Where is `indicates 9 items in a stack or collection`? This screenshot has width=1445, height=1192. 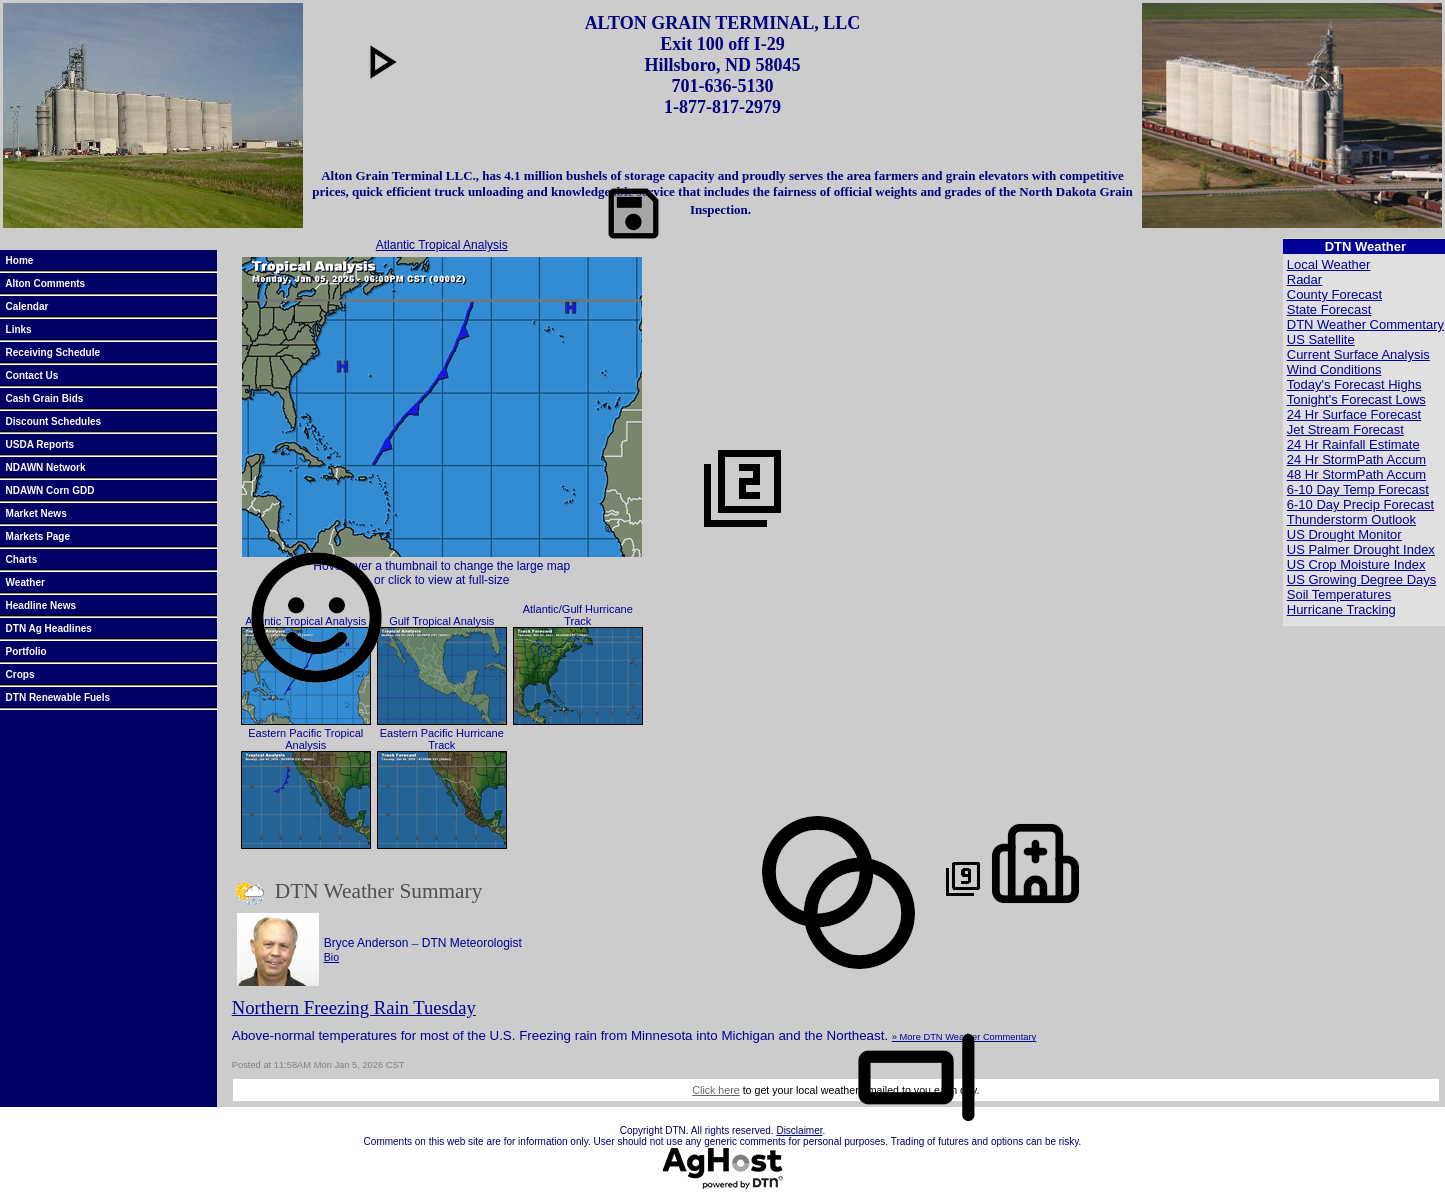 indicates 9 items in a stack or collection is located at coordinates (963, 879).